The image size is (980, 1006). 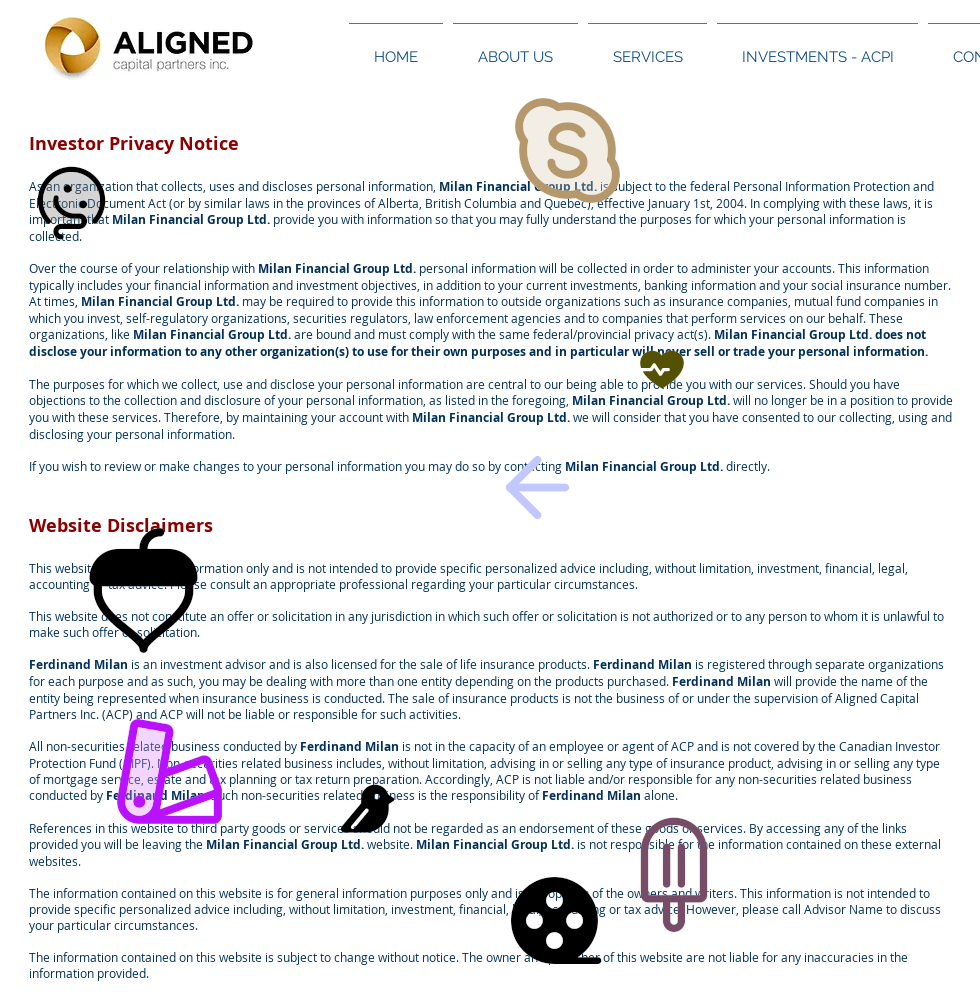 I want to click on react with a melting or overwhelmed emoji, so click(x=71, y=200).